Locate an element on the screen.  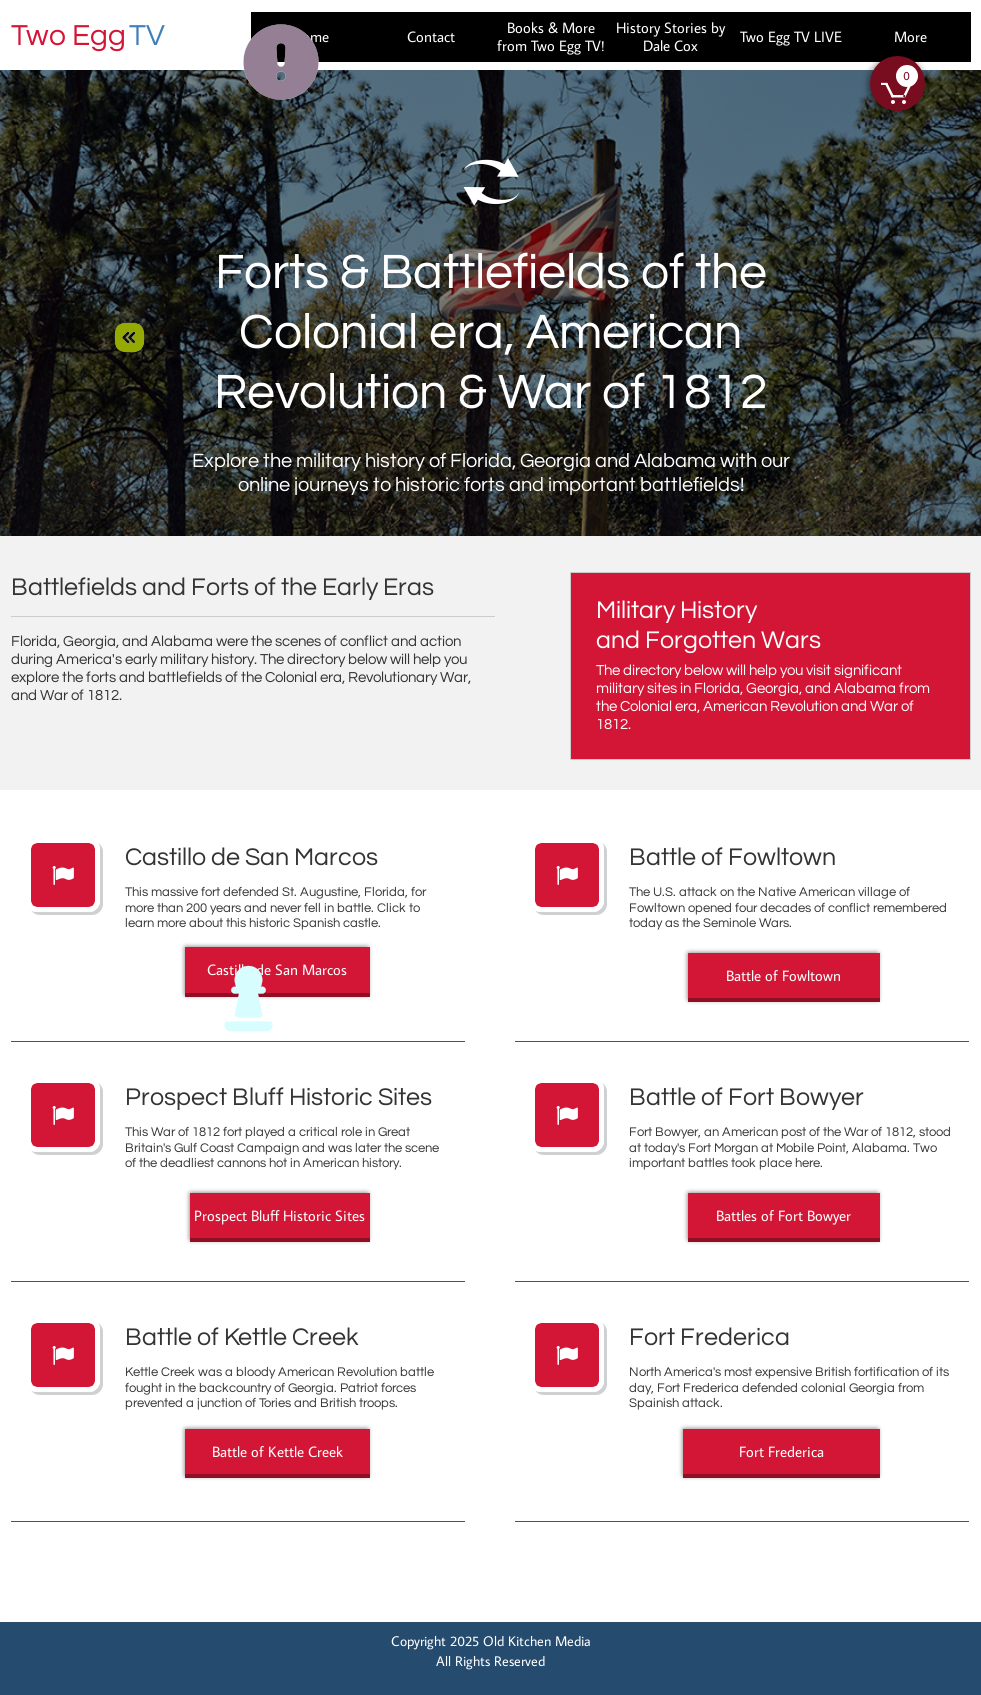
go back to the previous screen is located at coordinates (129, 337).